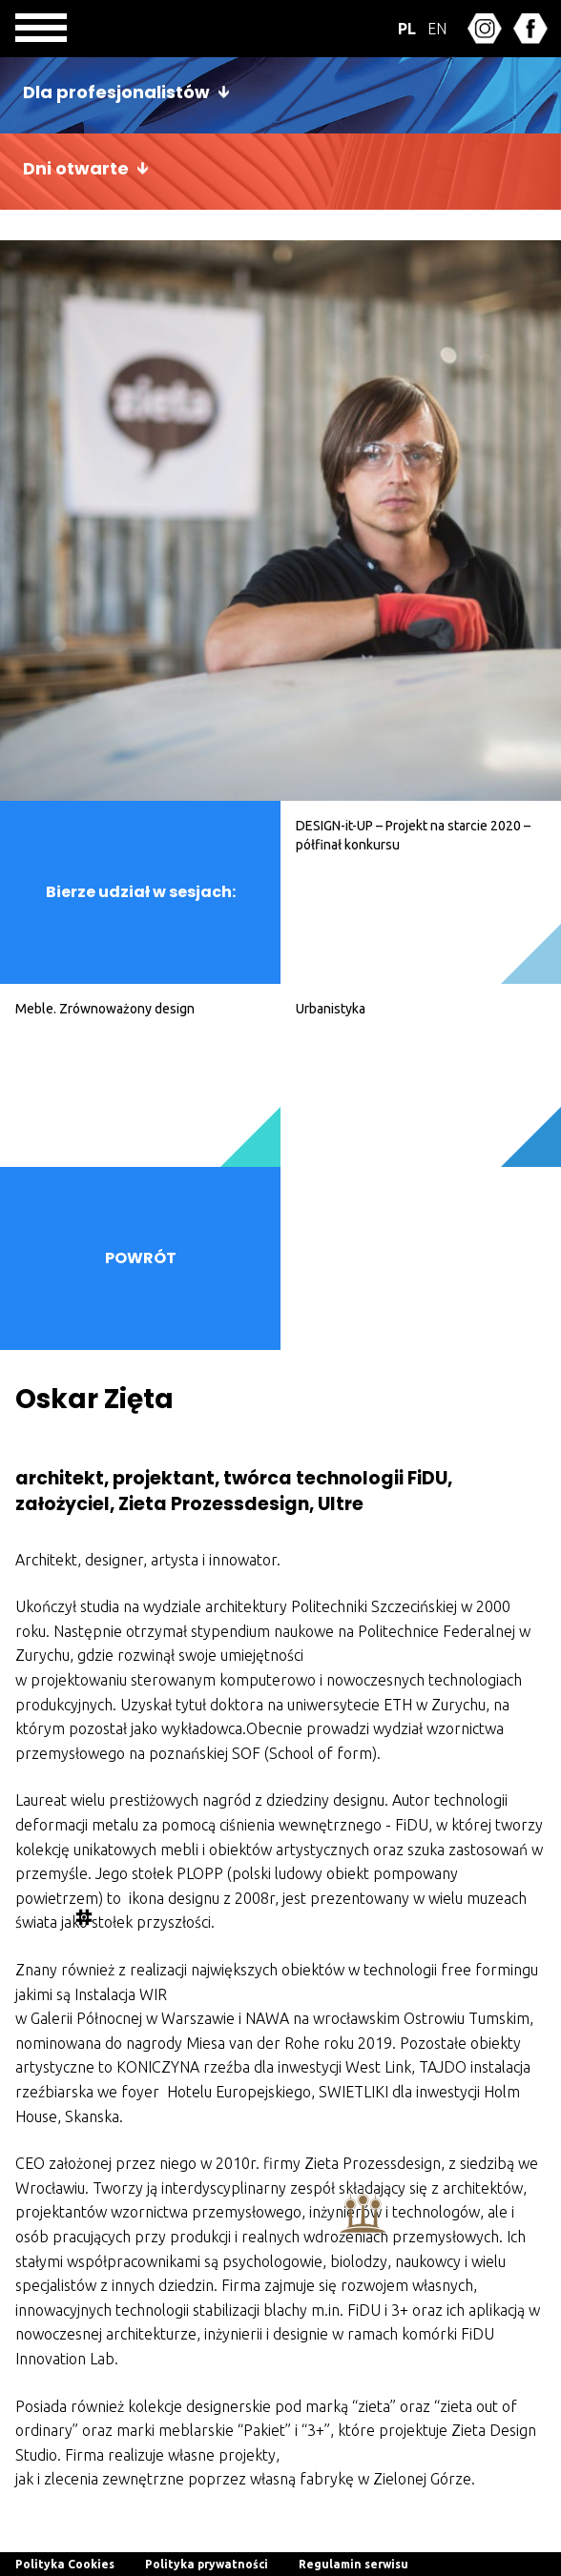  What do you see at coordinates (84, 1917) in the screenshot?
I see `settings or configuration menu` at bounding box center [84, 1917].